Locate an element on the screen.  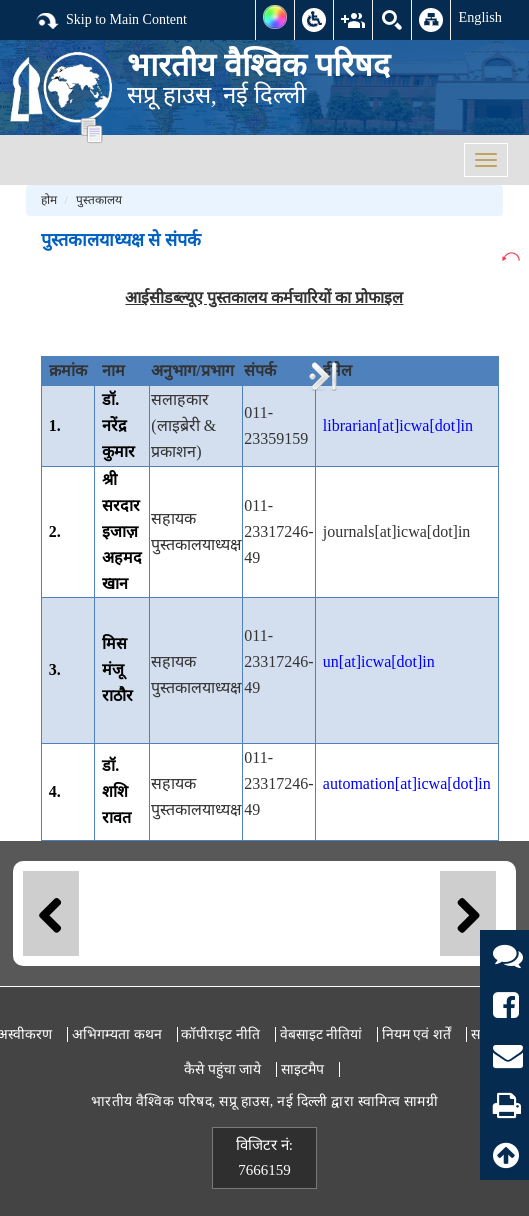
skip to the last item in a list or sequence is located at coordinates (323, 376).